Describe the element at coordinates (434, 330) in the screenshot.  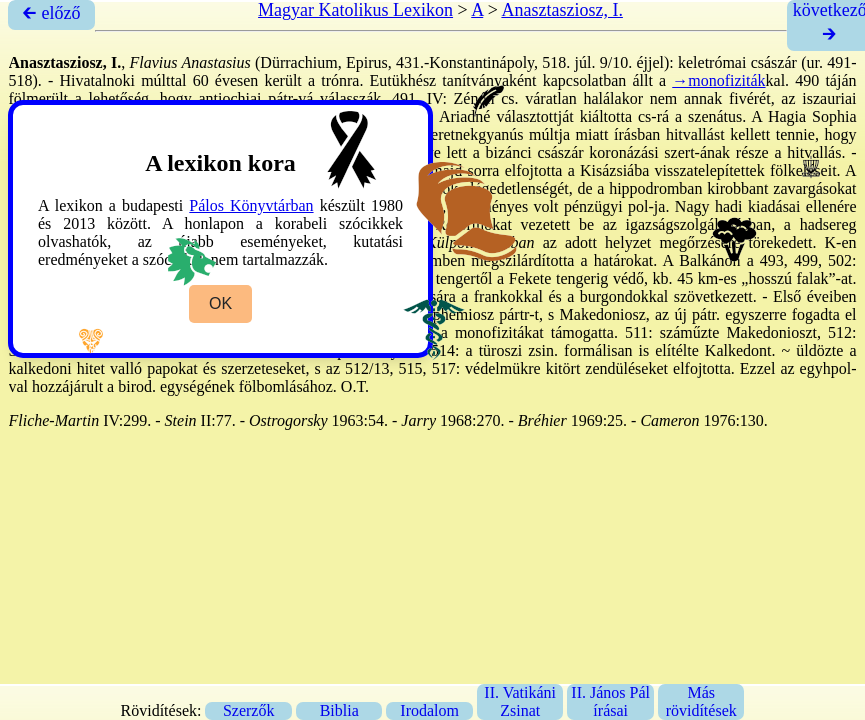
I see `access health or medical features` at that location.